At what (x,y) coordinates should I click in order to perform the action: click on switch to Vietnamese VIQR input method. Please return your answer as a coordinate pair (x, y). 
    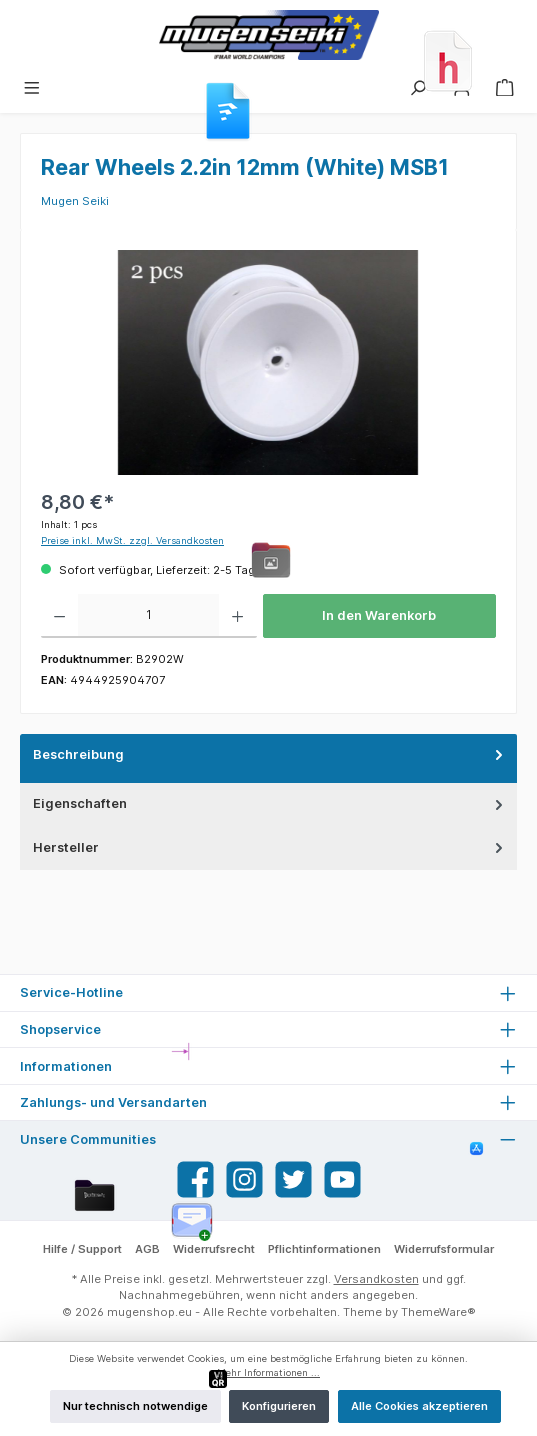
    Looking at the image, I should click on (218, 1379).